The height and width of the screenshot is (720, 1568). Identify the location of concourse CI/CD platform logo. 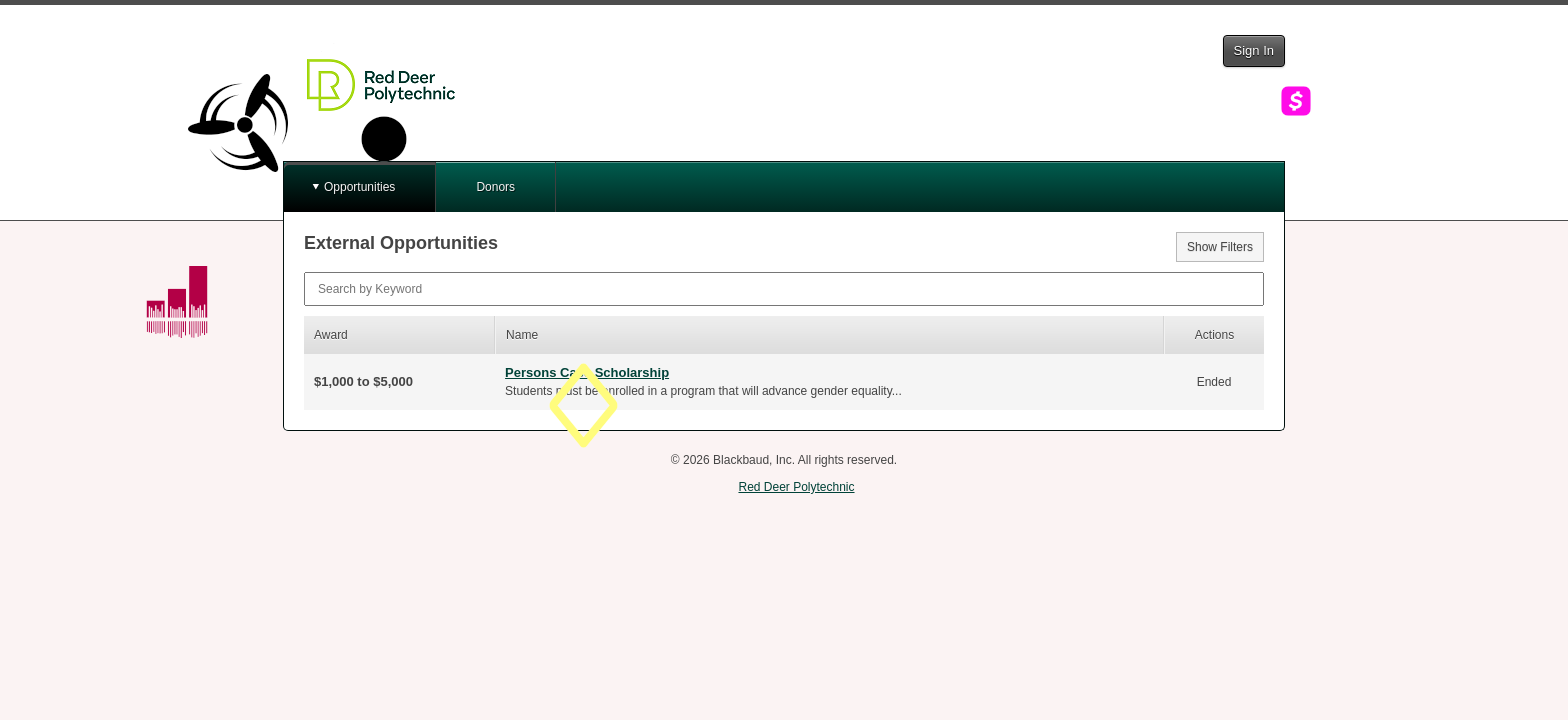
(238, 123).